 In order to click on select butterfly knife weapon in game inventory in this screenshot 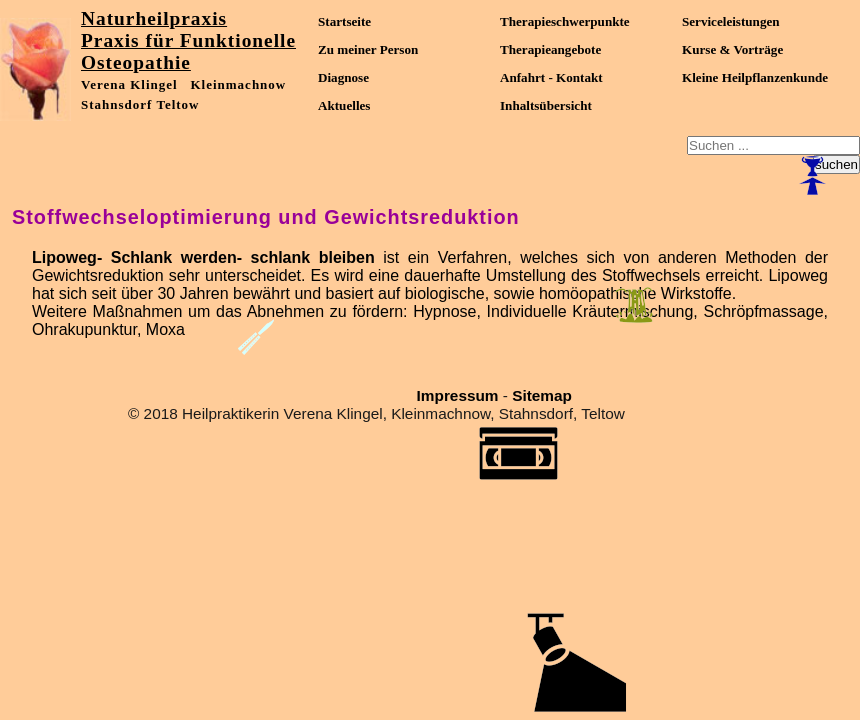, I will do `click(256, 337)`.